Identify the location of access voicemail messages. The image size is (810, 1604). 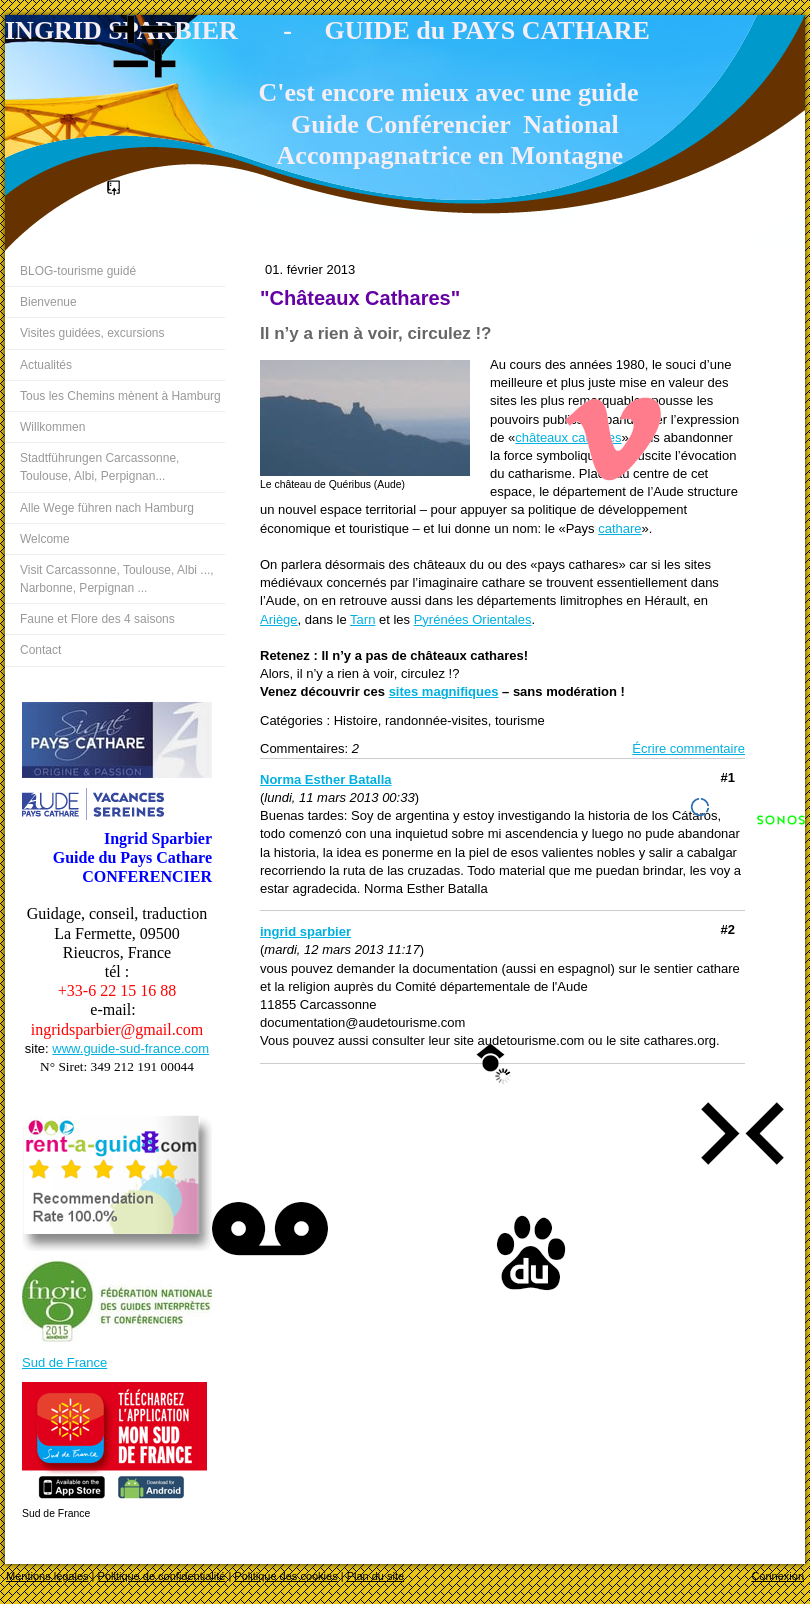
(270, 1231).